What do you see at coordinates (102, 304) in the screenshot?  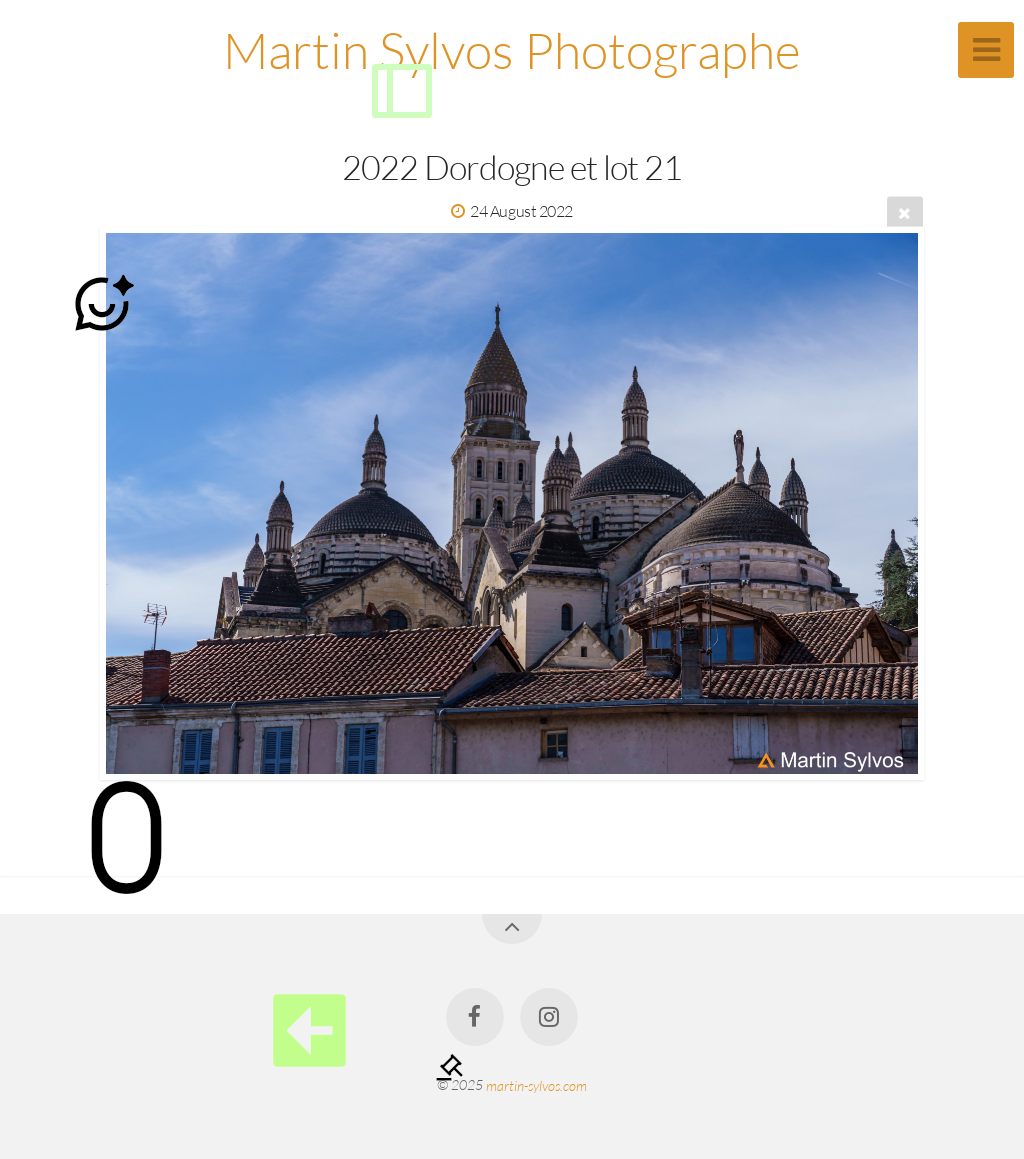 I see `start a conversation with AI assistant` at bounding box center [102, 304].